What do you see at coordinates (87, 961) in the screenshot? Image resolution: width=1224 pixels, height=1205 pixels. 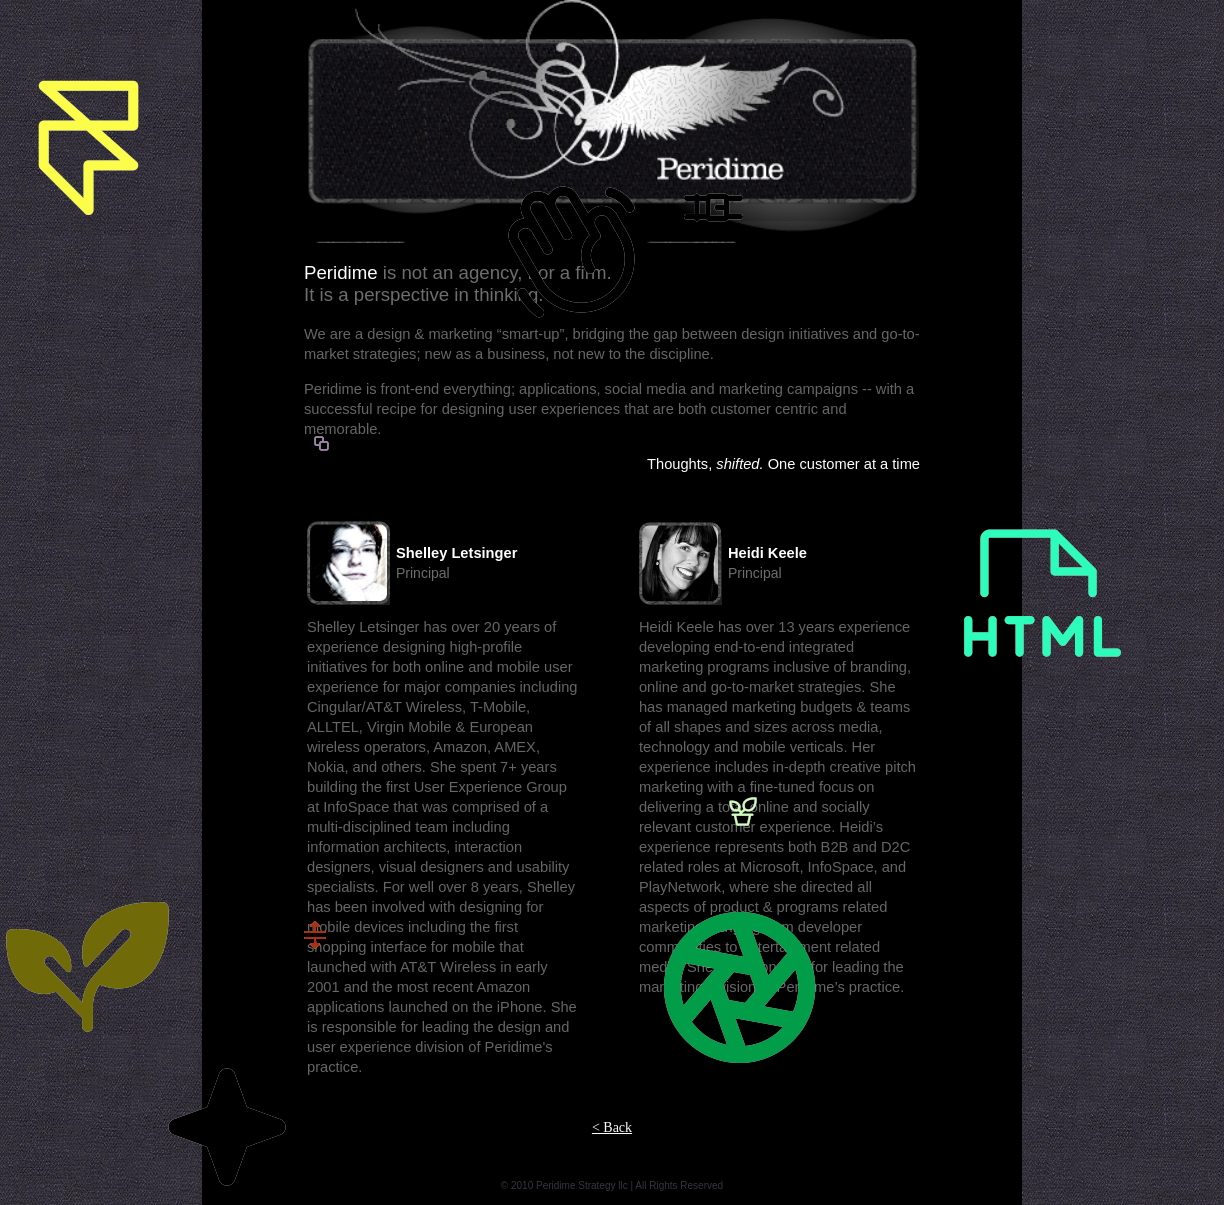 I see `access plant care or gardening features` at bounding box center [87, 961].